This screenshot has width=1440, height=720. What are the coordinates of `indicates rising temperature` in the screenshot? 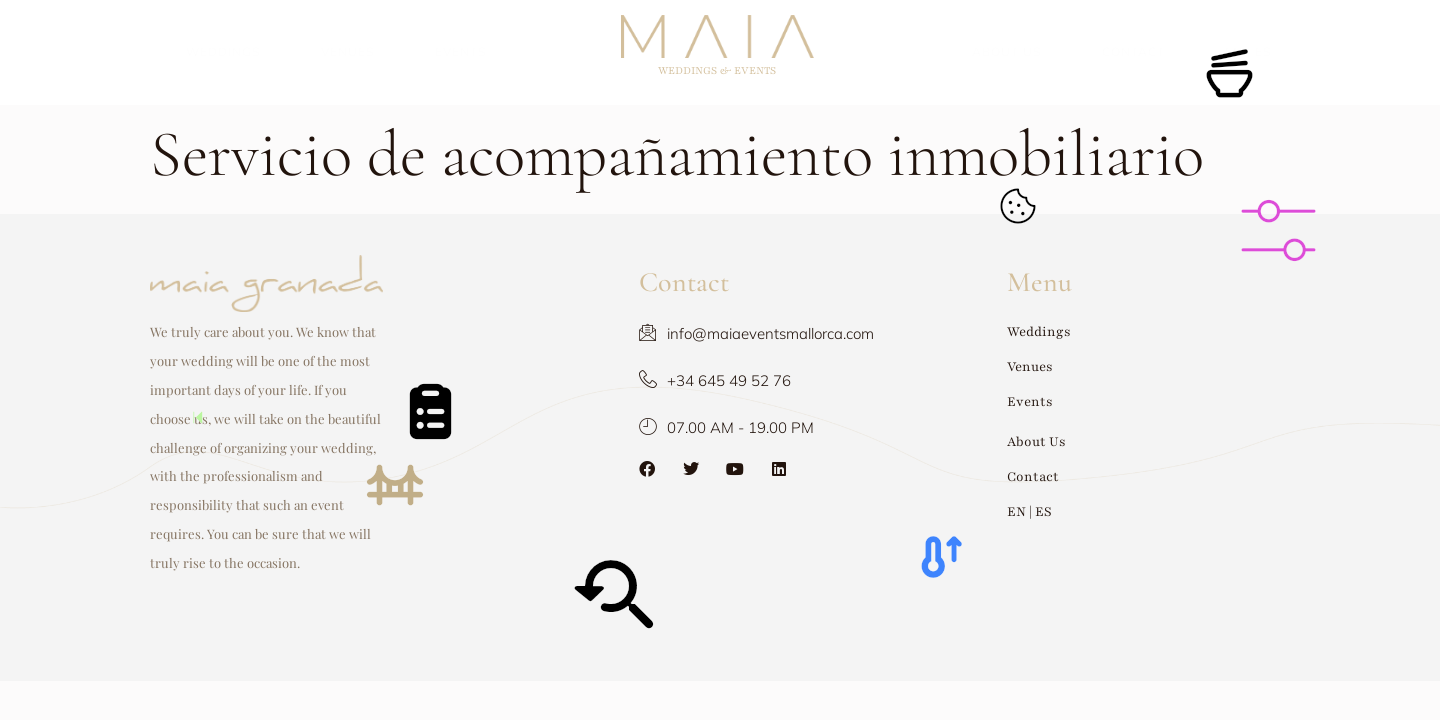 It's located at (941, 557).